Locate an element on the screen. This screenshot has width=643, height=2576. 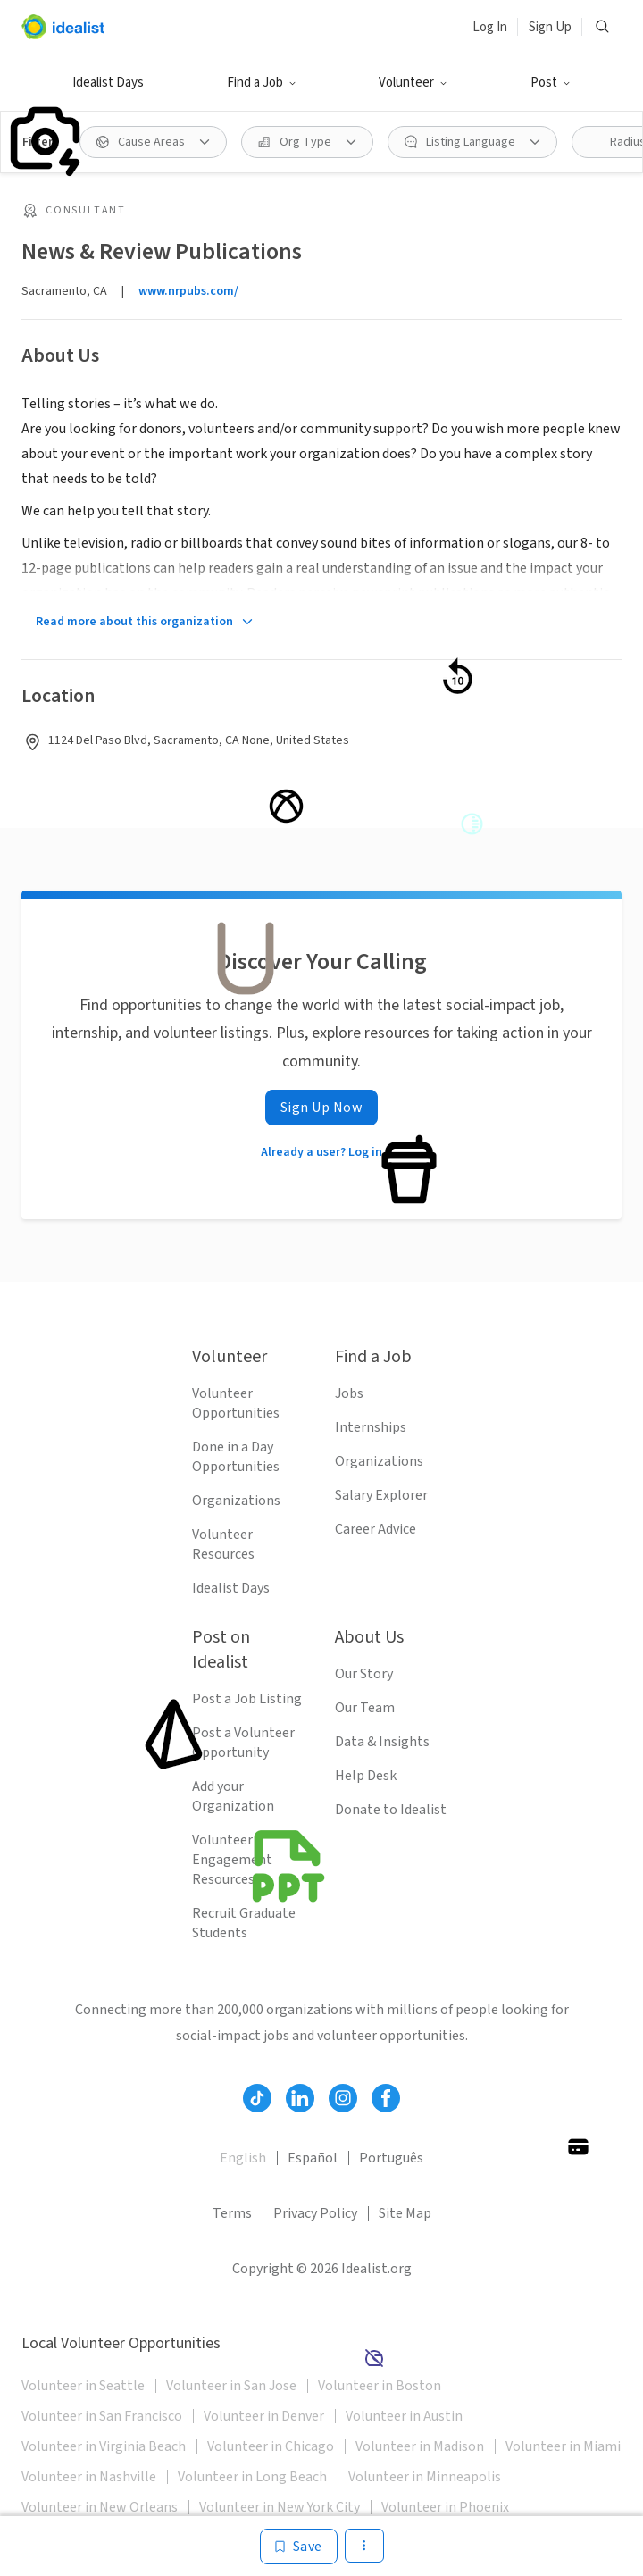
disable safety helmet requirement is located at coordinates (374, 2358).